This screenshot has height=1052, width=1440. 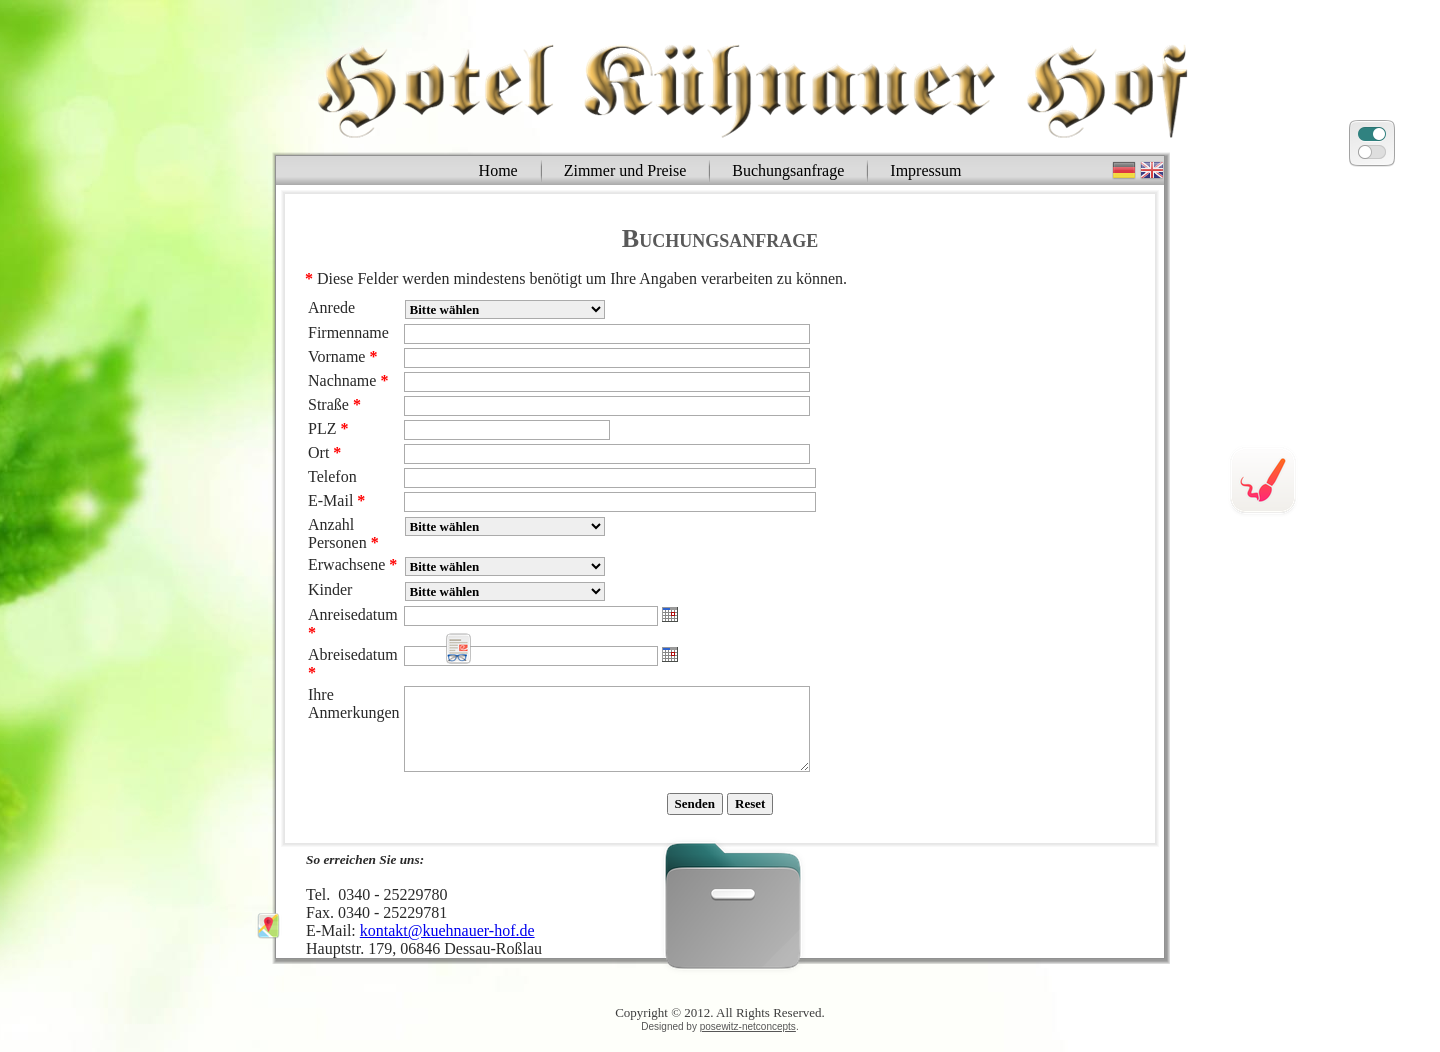 What do you see at coordinates (733, 906) in the screenshot?
I see `open the file manager app` at bounding box center [733, 906].